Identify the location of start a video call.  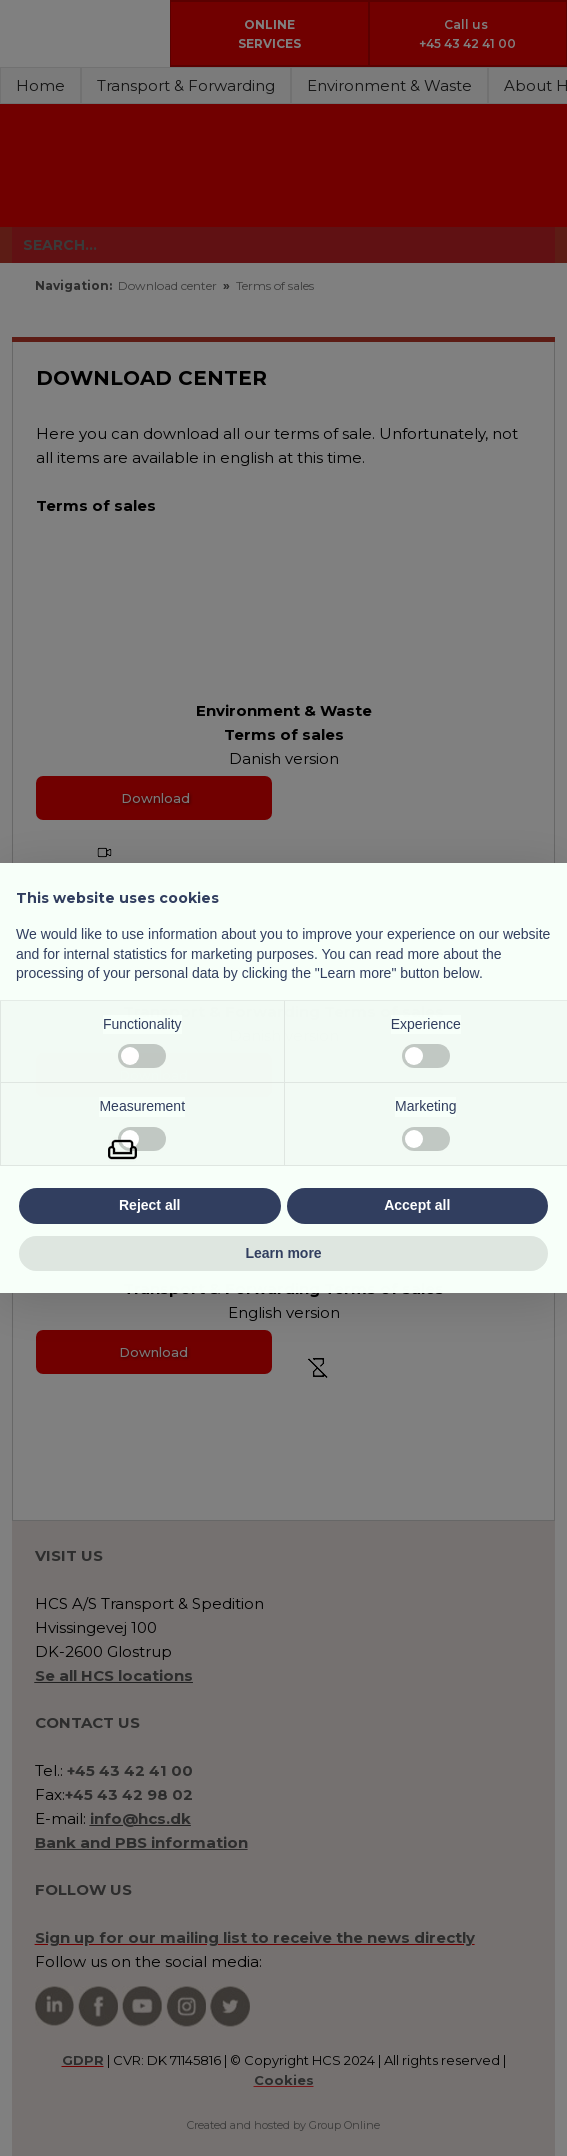
(104, 852).